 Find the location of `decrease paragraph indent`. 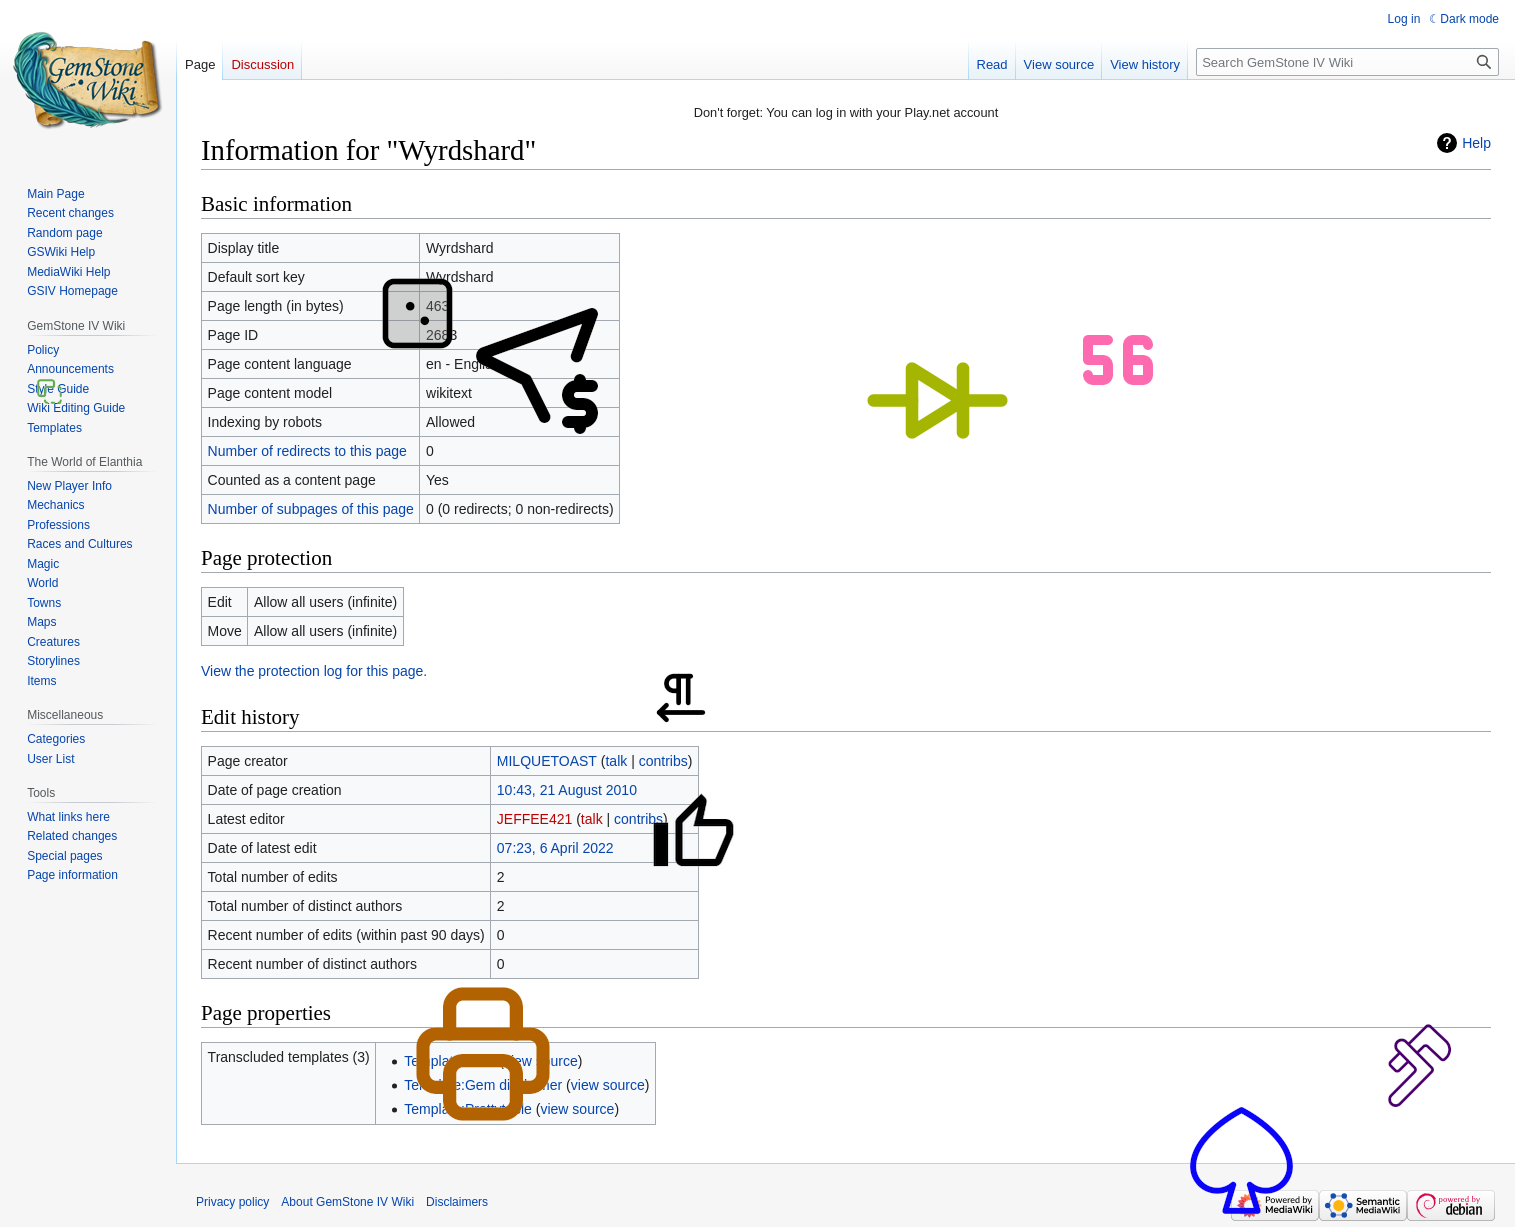

decrease paragraph indent is located at coordinates (681, 698).